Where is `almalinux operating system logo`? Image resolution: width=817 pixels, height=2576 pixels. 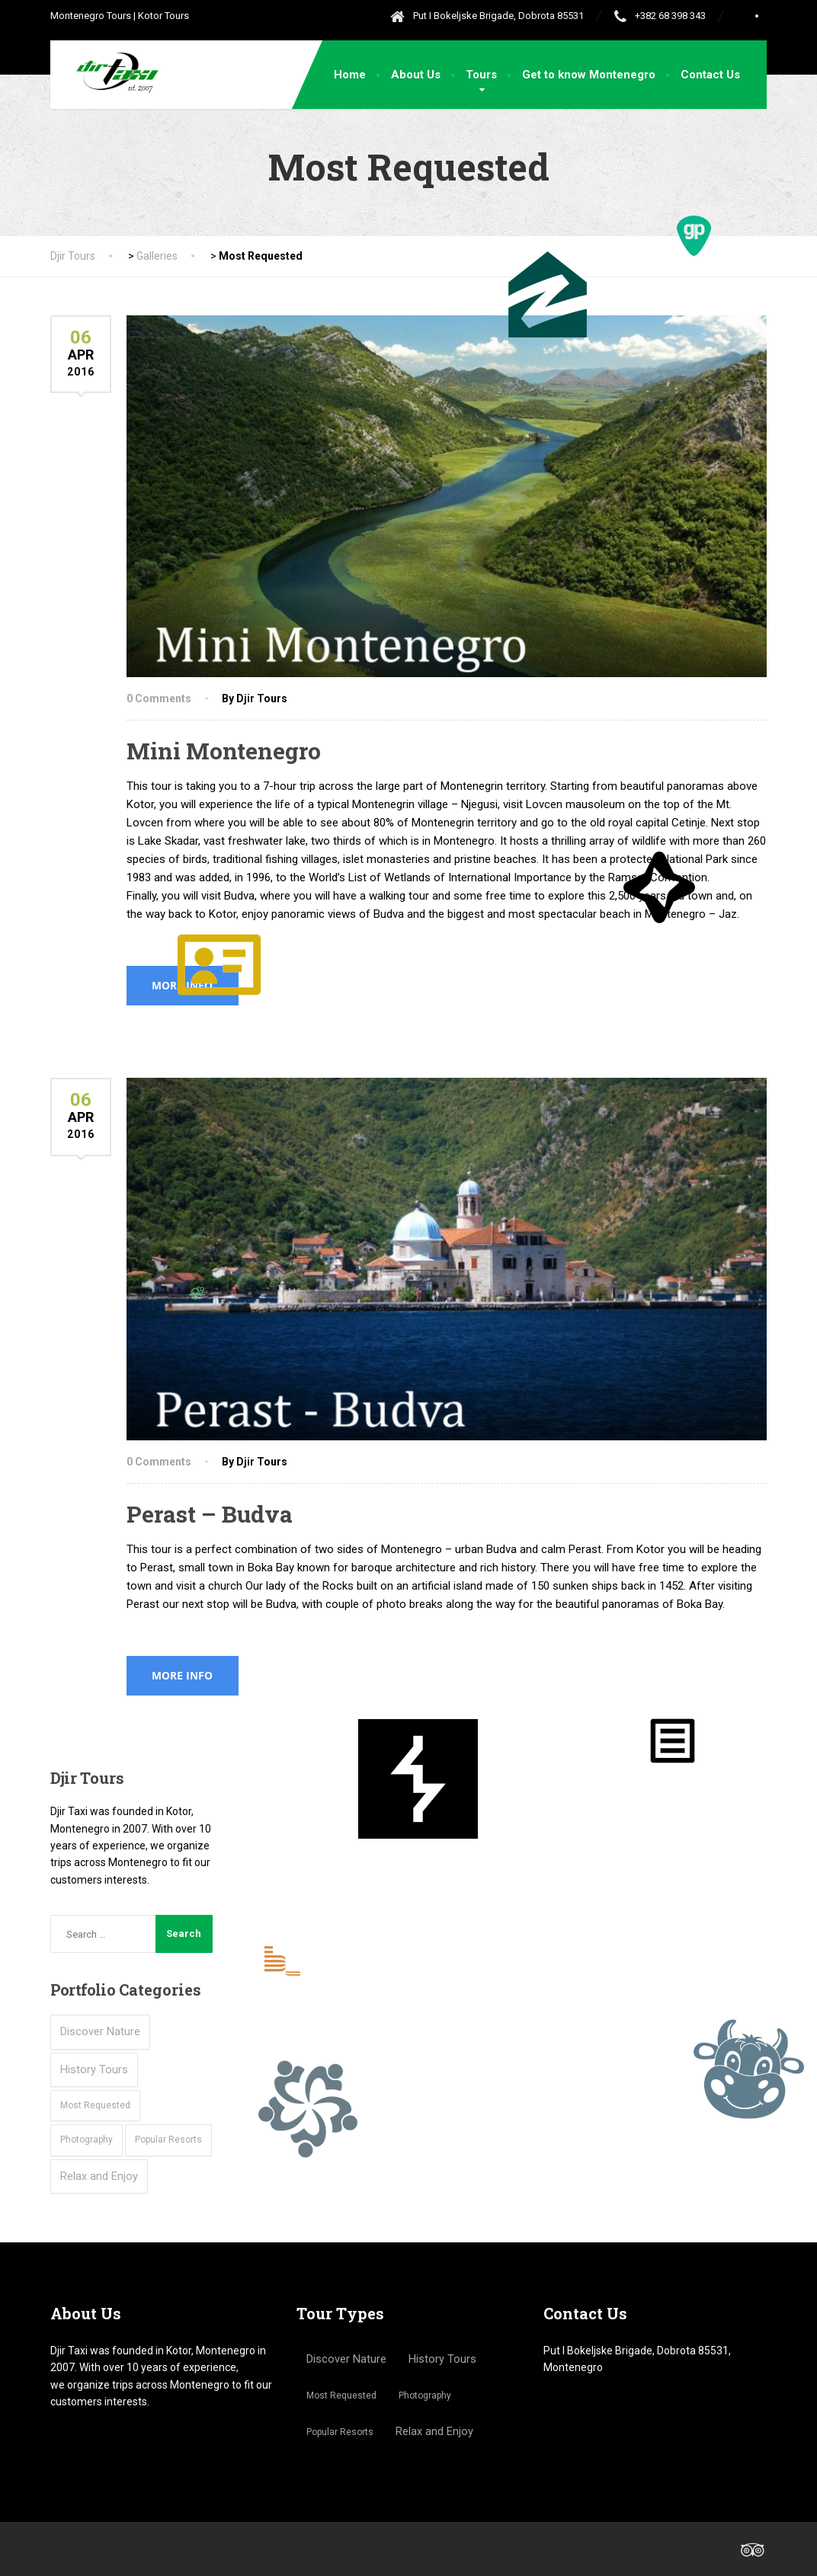
almalinux operating system logo is located at coordinates (308, 2109).